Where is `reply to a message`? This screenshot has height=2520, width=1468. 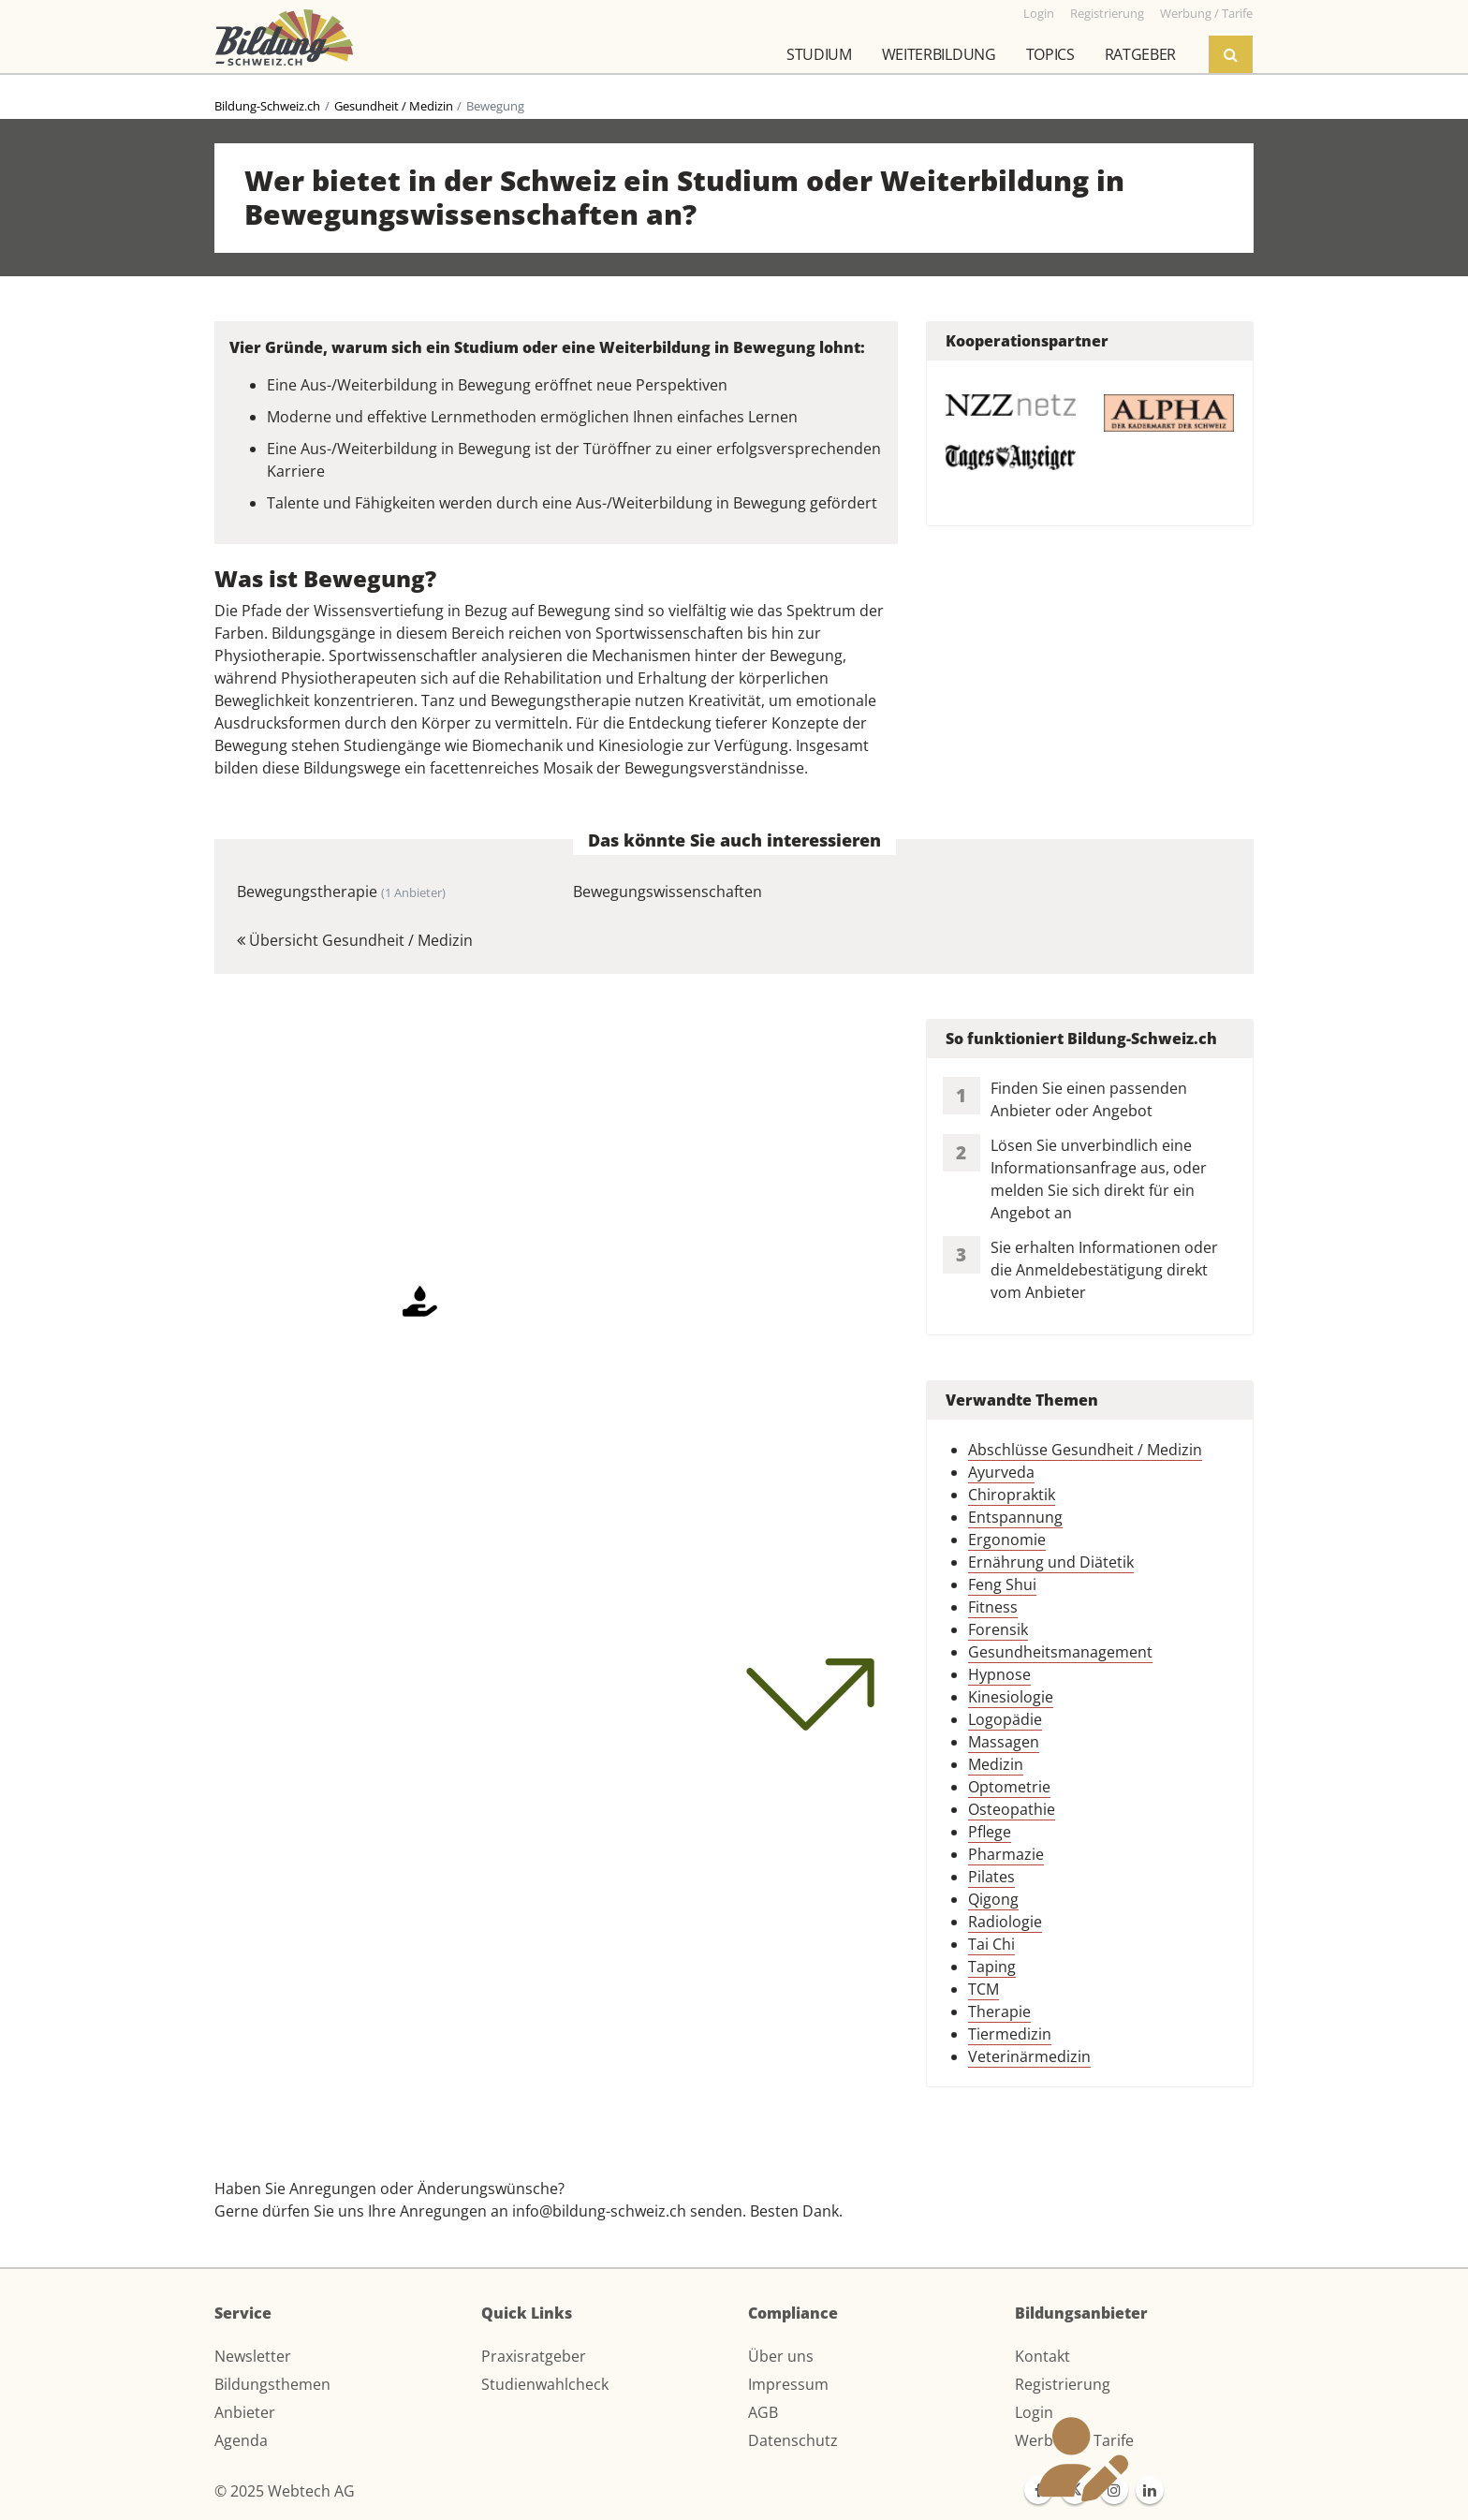
reply to a message is located at coordinates (810, 1689).